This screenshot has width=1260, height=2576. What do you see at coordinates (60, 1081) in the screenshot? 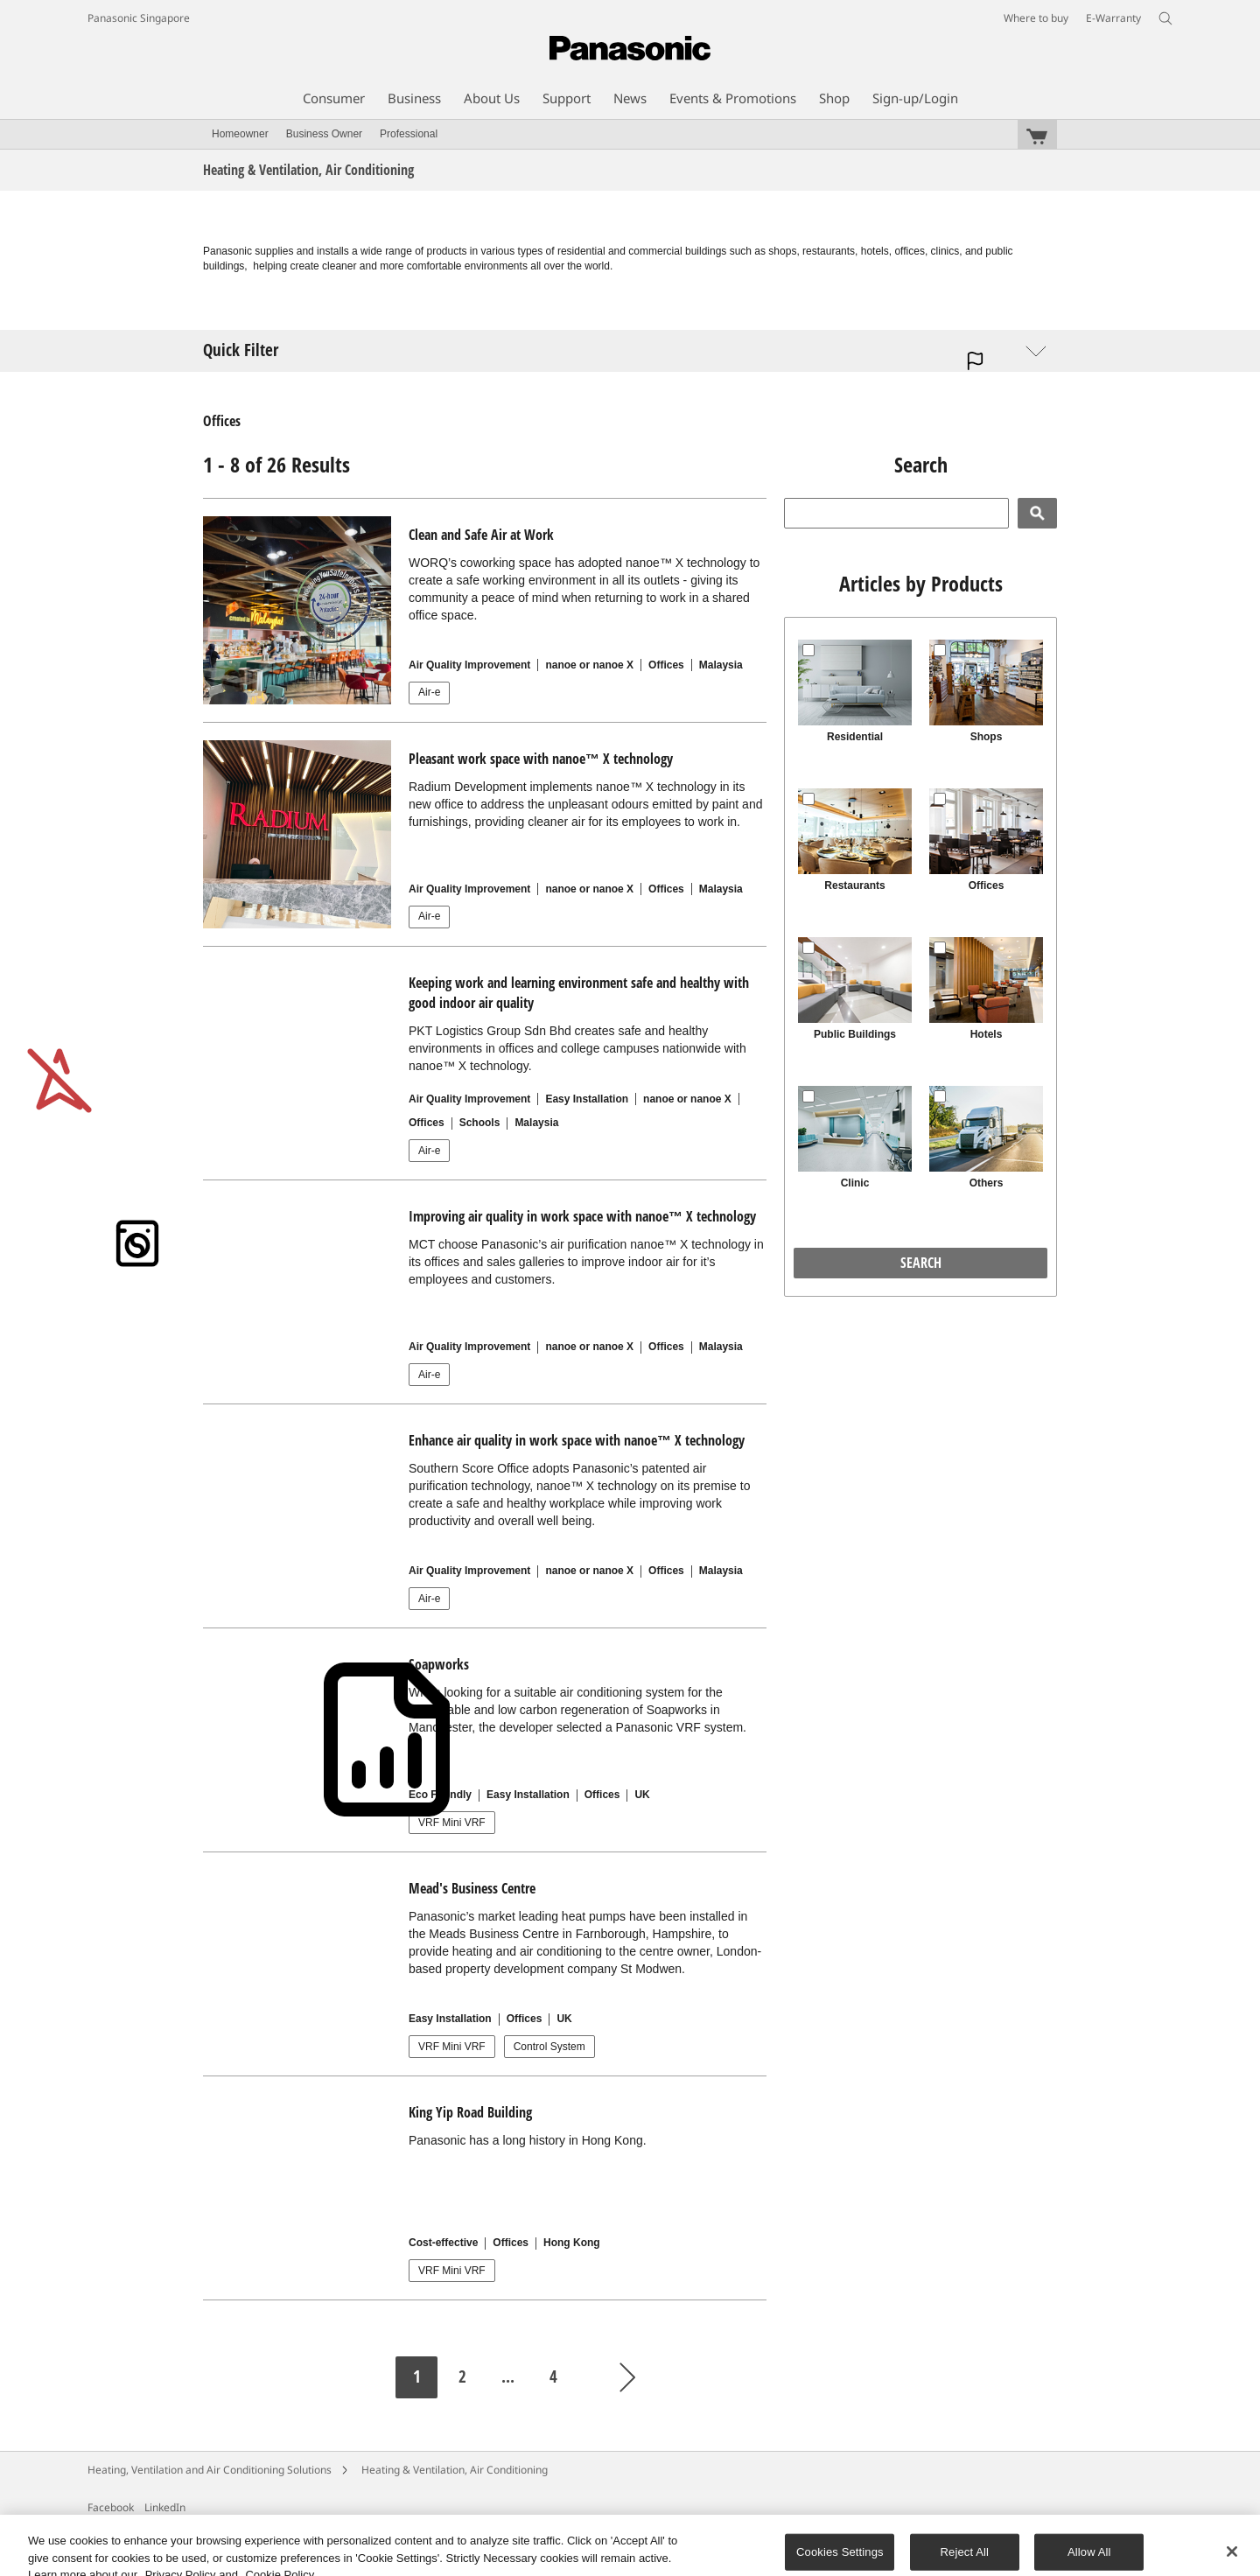
I see `disable navigation or GPS tracking` at bounding box center [60, 1081].